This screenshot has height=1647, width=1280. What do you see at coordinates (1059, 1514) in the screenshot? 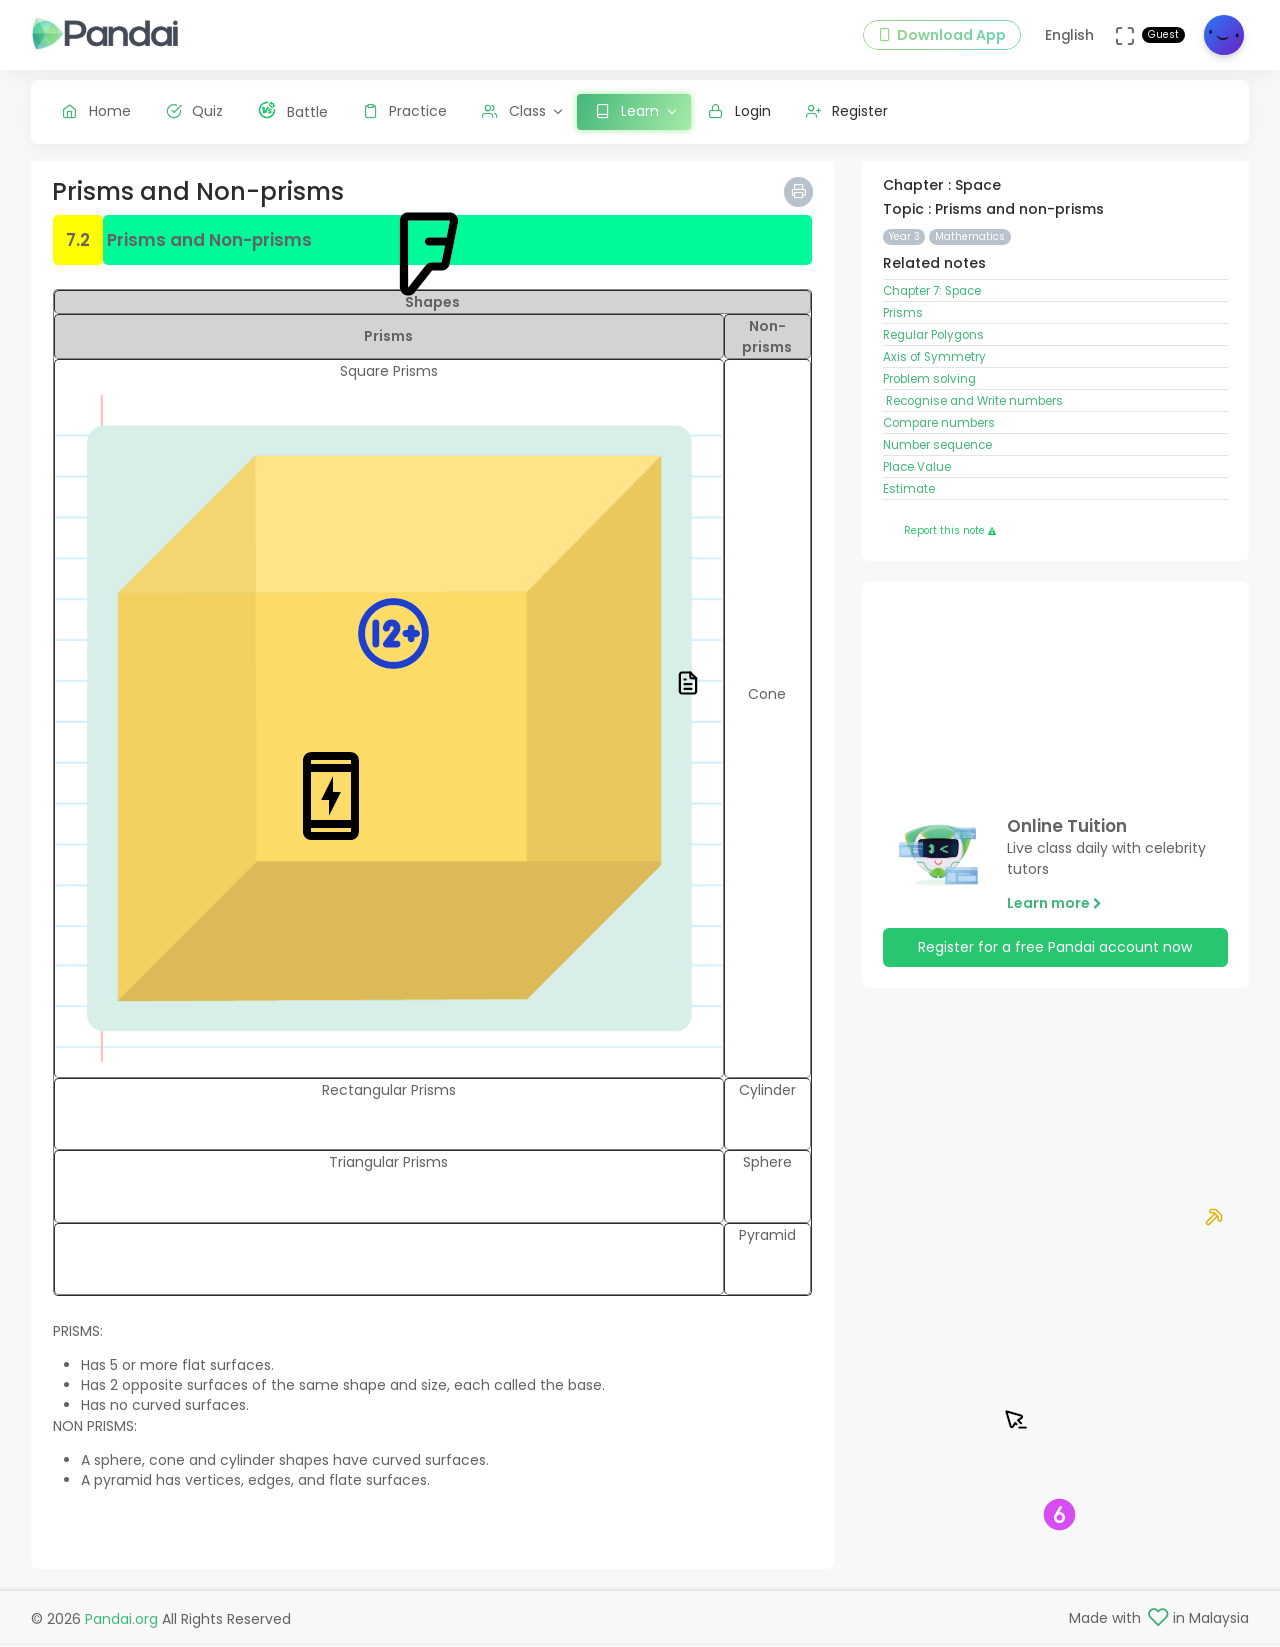
I see `indicates step 6 in a multi-step process` at bounding box center [1059, 1514].